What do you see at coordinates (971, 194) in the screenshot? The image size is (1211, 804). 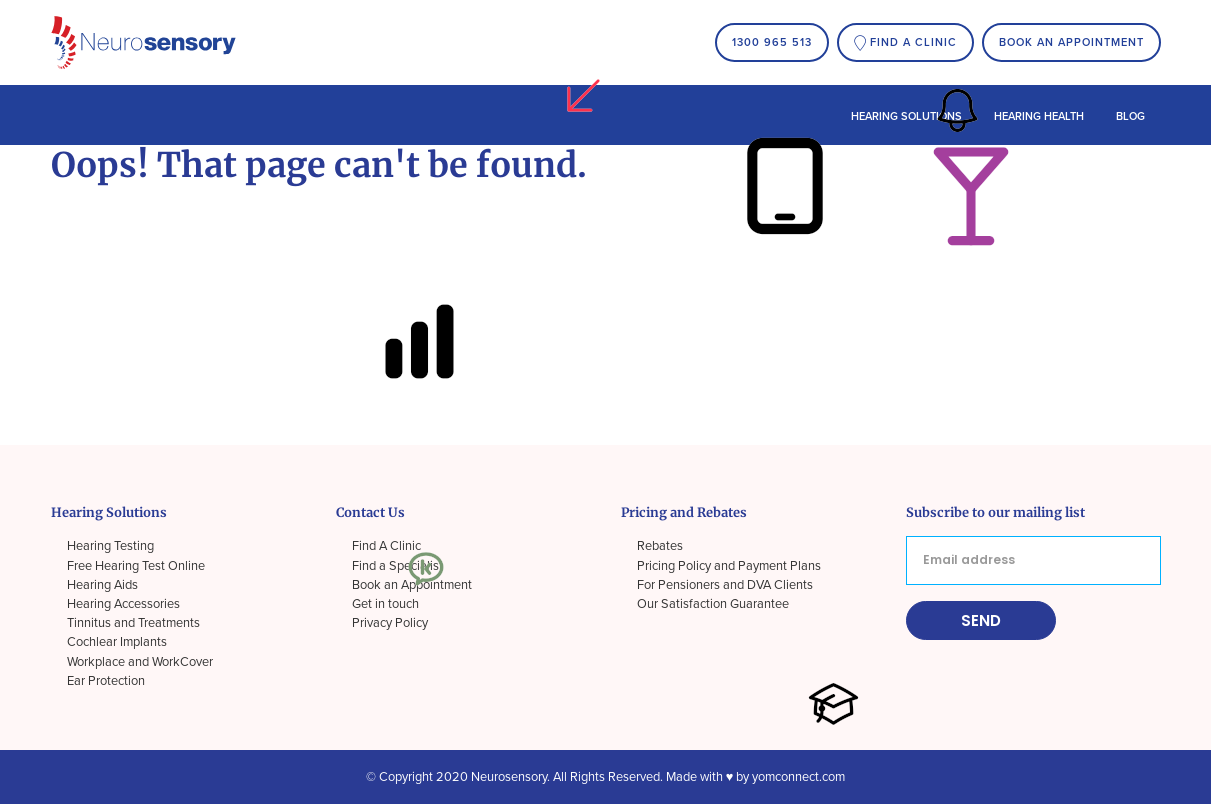 I see `browse cocktail or drink recipes` at bounding box center [971, 194].